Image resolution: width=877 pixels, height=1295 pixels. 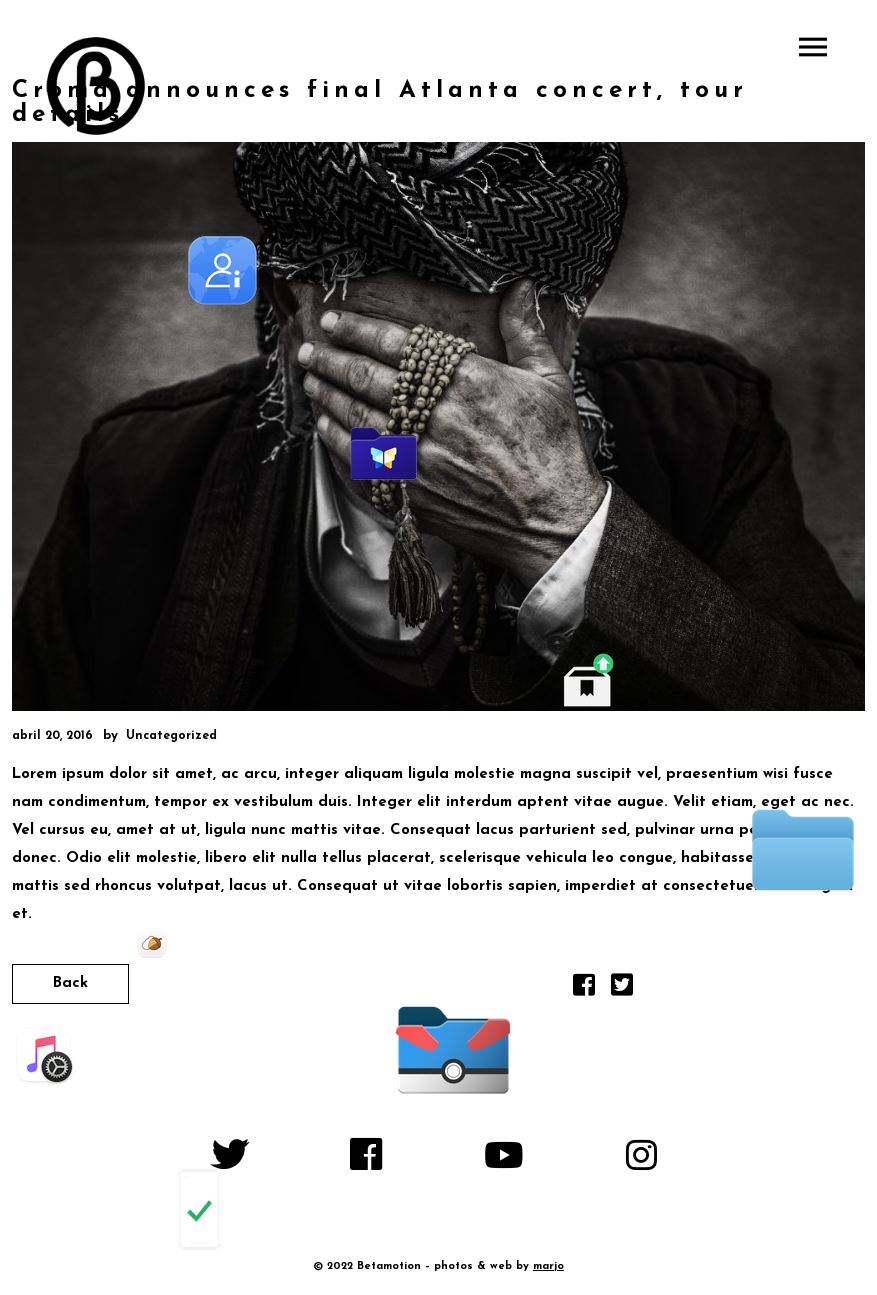 What do you see at coordinates (383, 455) in the screenshot?
I see `open wondershare ubackit backup folder` at bounding box center [383, 455].